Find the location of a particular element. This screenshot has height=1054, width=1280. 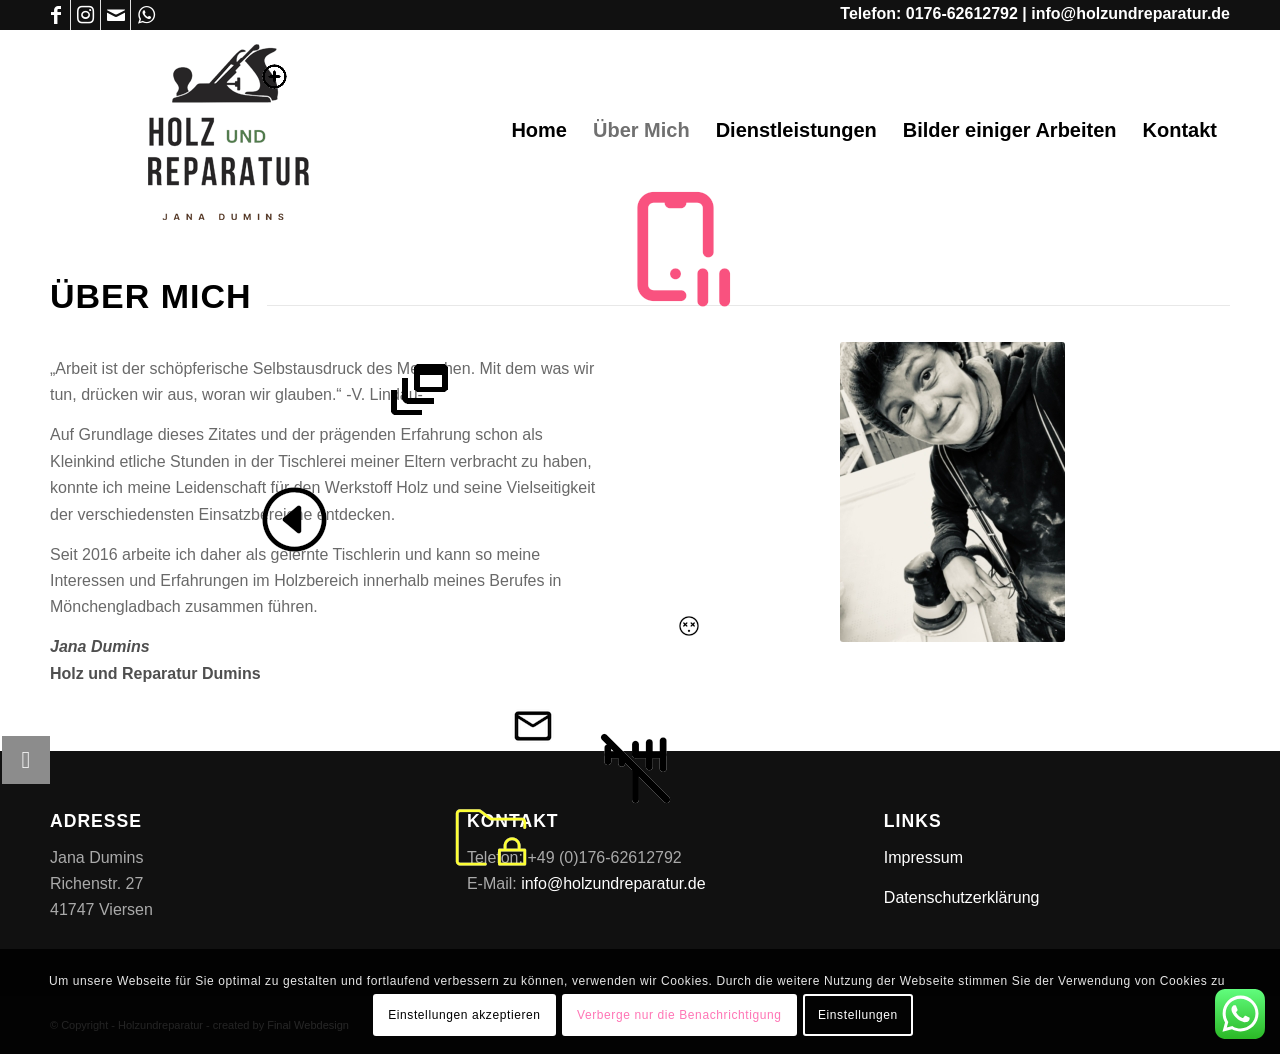

access a password-protected folder is located at coordinates (491, 836).